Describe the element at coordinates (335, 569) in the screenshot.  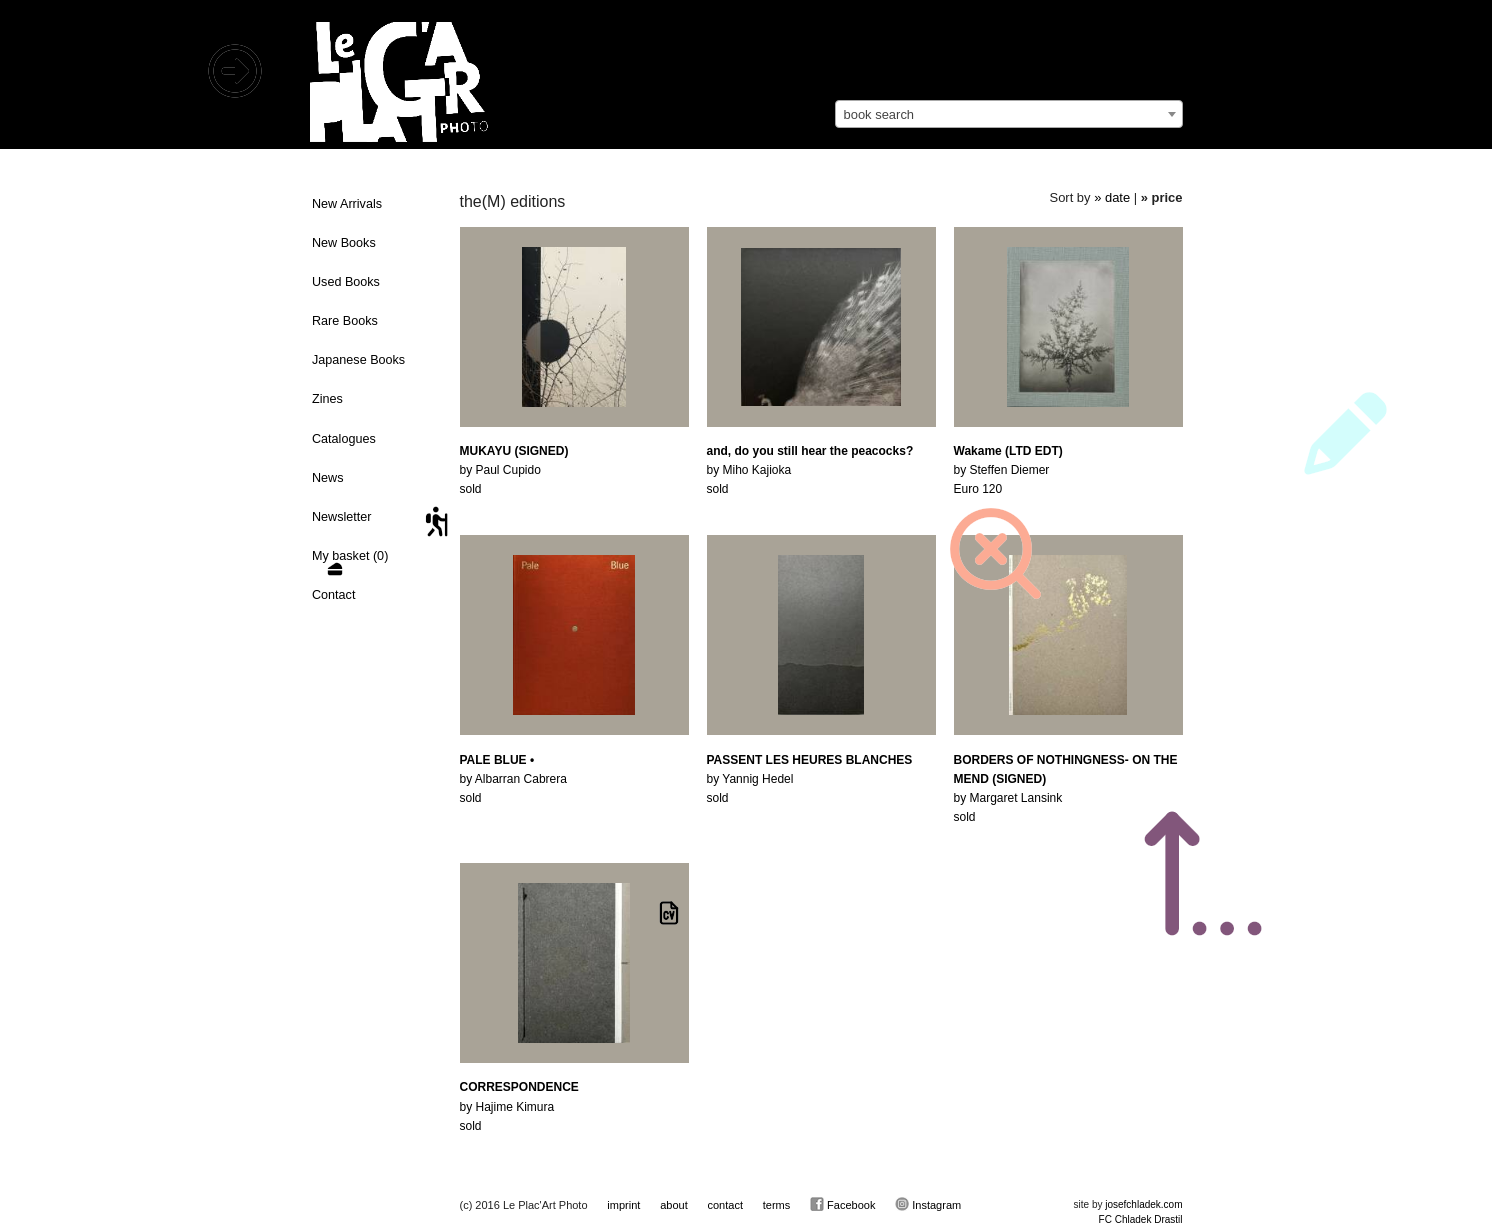
I see `indicates dairy or cheese category in a food app` at that location.